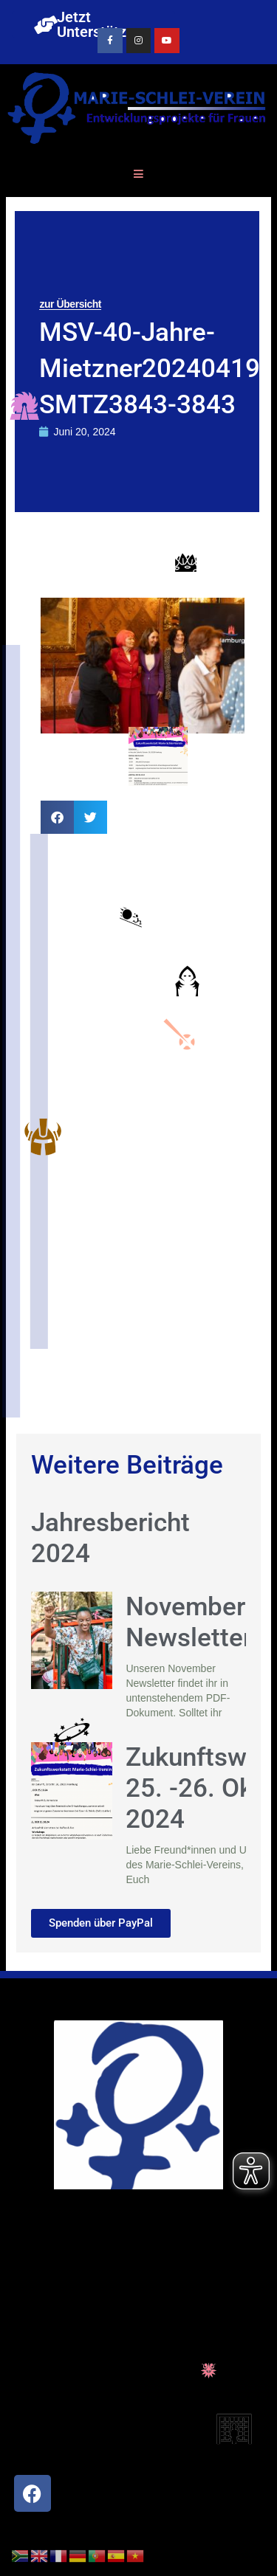 Image resolution: width=277 pixels, height=2576 pixels. I want to click on select goalkeeper position in team lineup, so click(234, 2427).